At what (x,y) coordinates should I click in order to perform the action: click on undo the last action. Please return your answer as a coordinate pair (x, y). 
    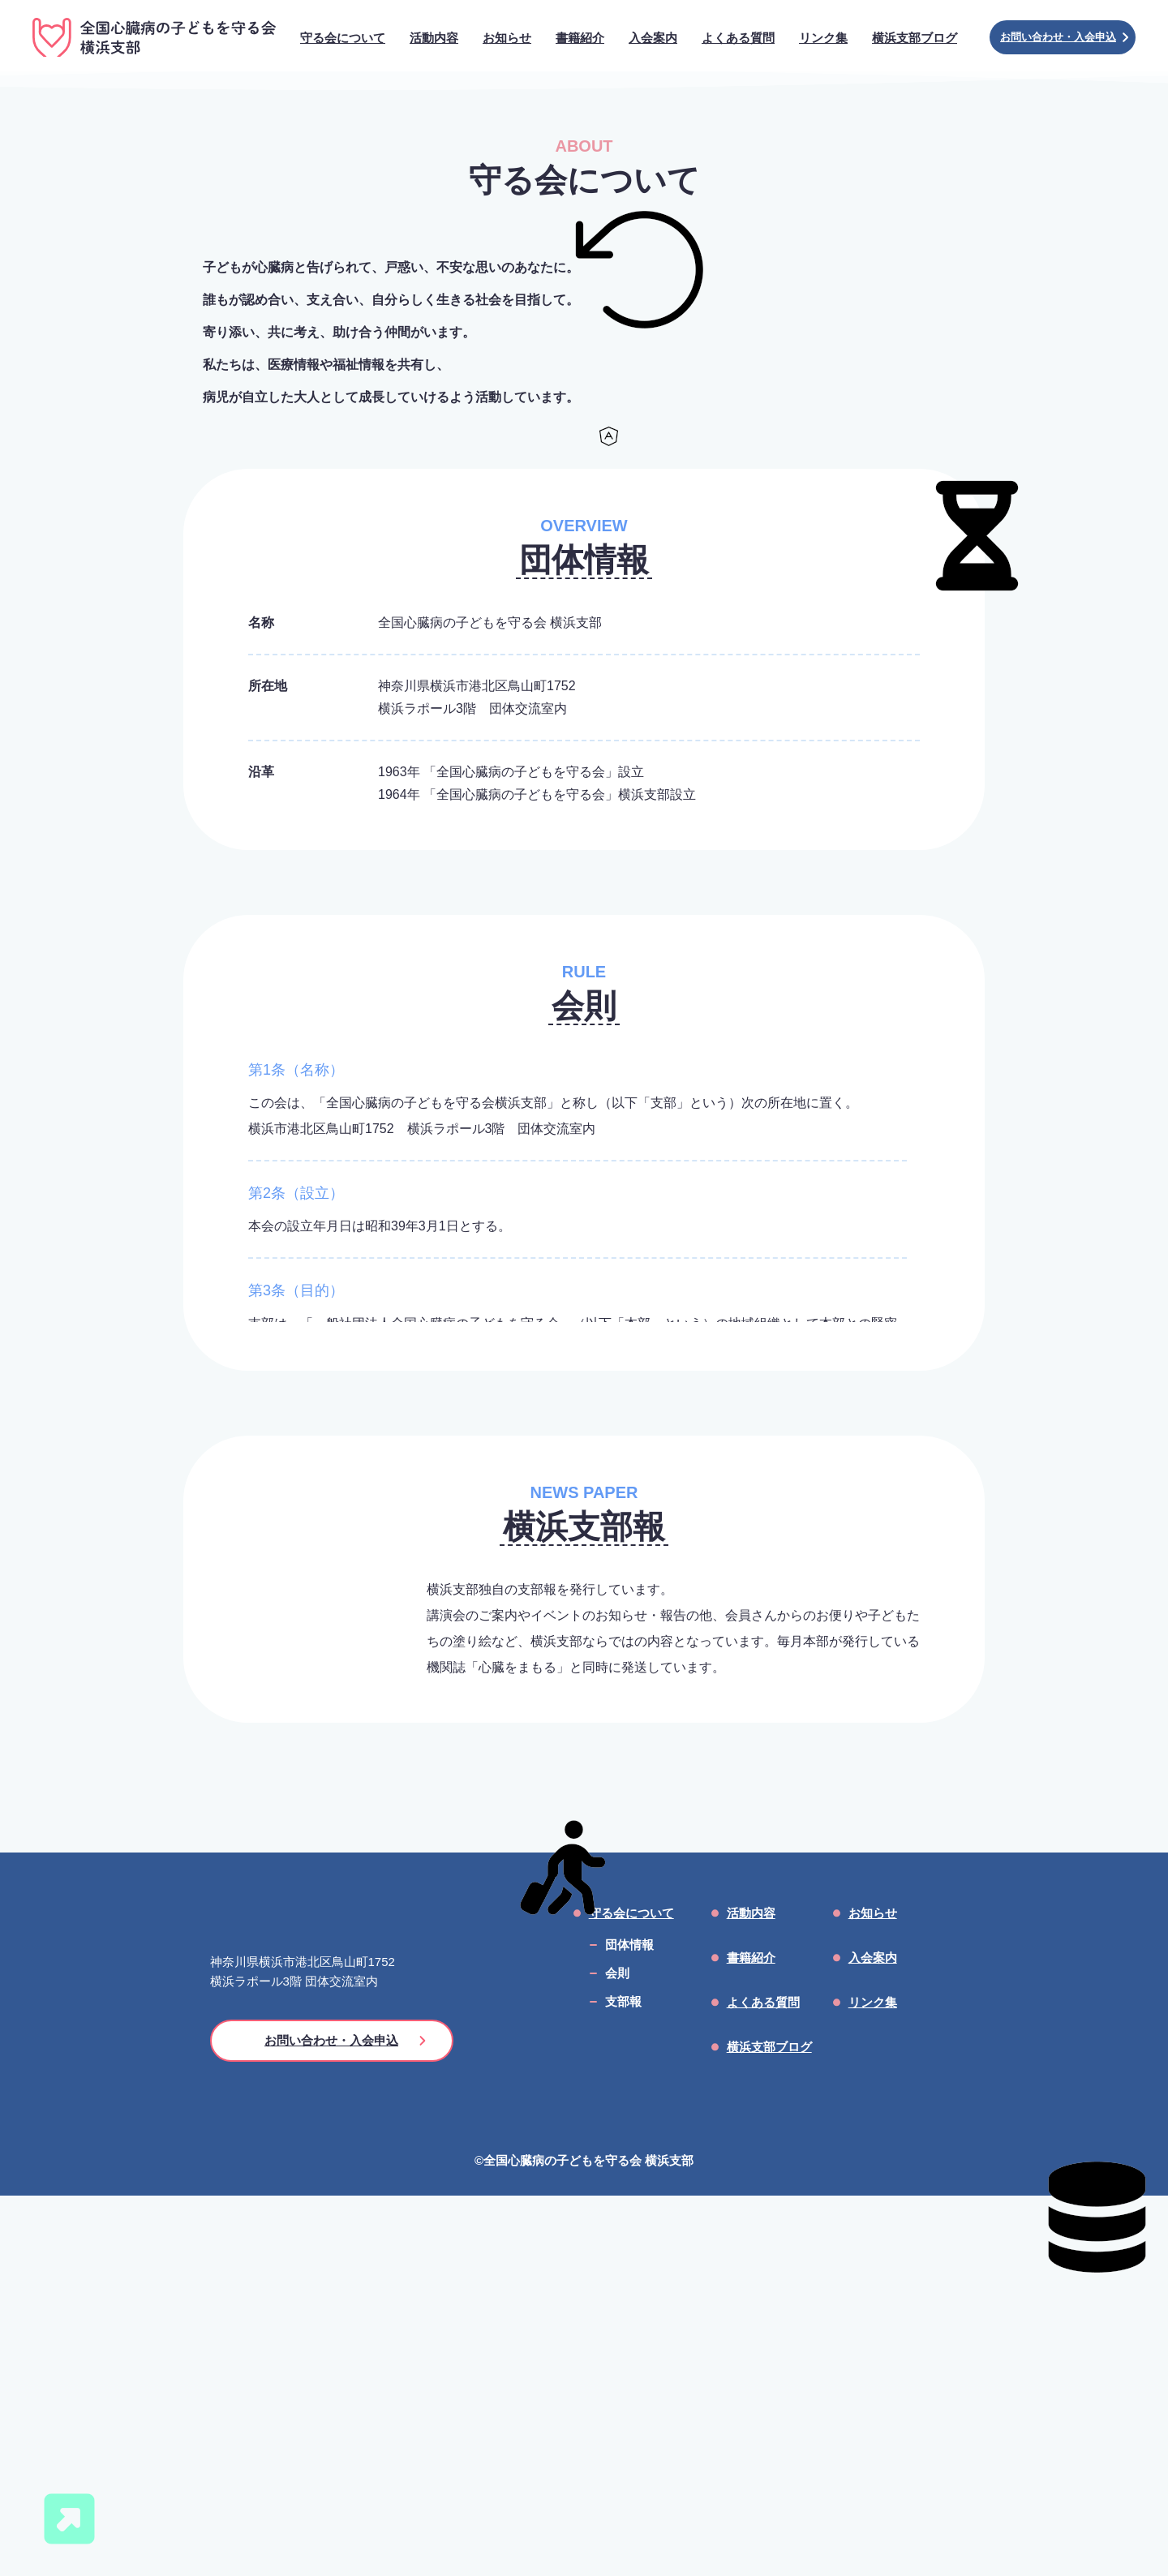
    Looking at the image, I should click on (644, 269).